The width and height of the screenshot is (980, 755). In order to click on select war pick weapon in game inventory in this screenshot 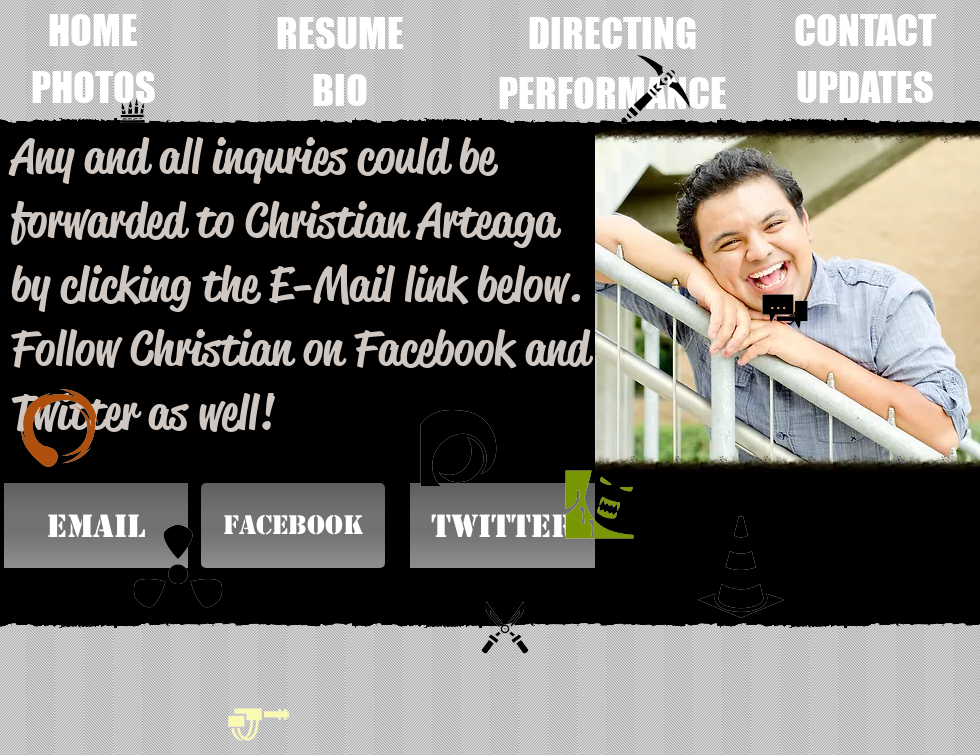, I will do `click(655, 89)`.